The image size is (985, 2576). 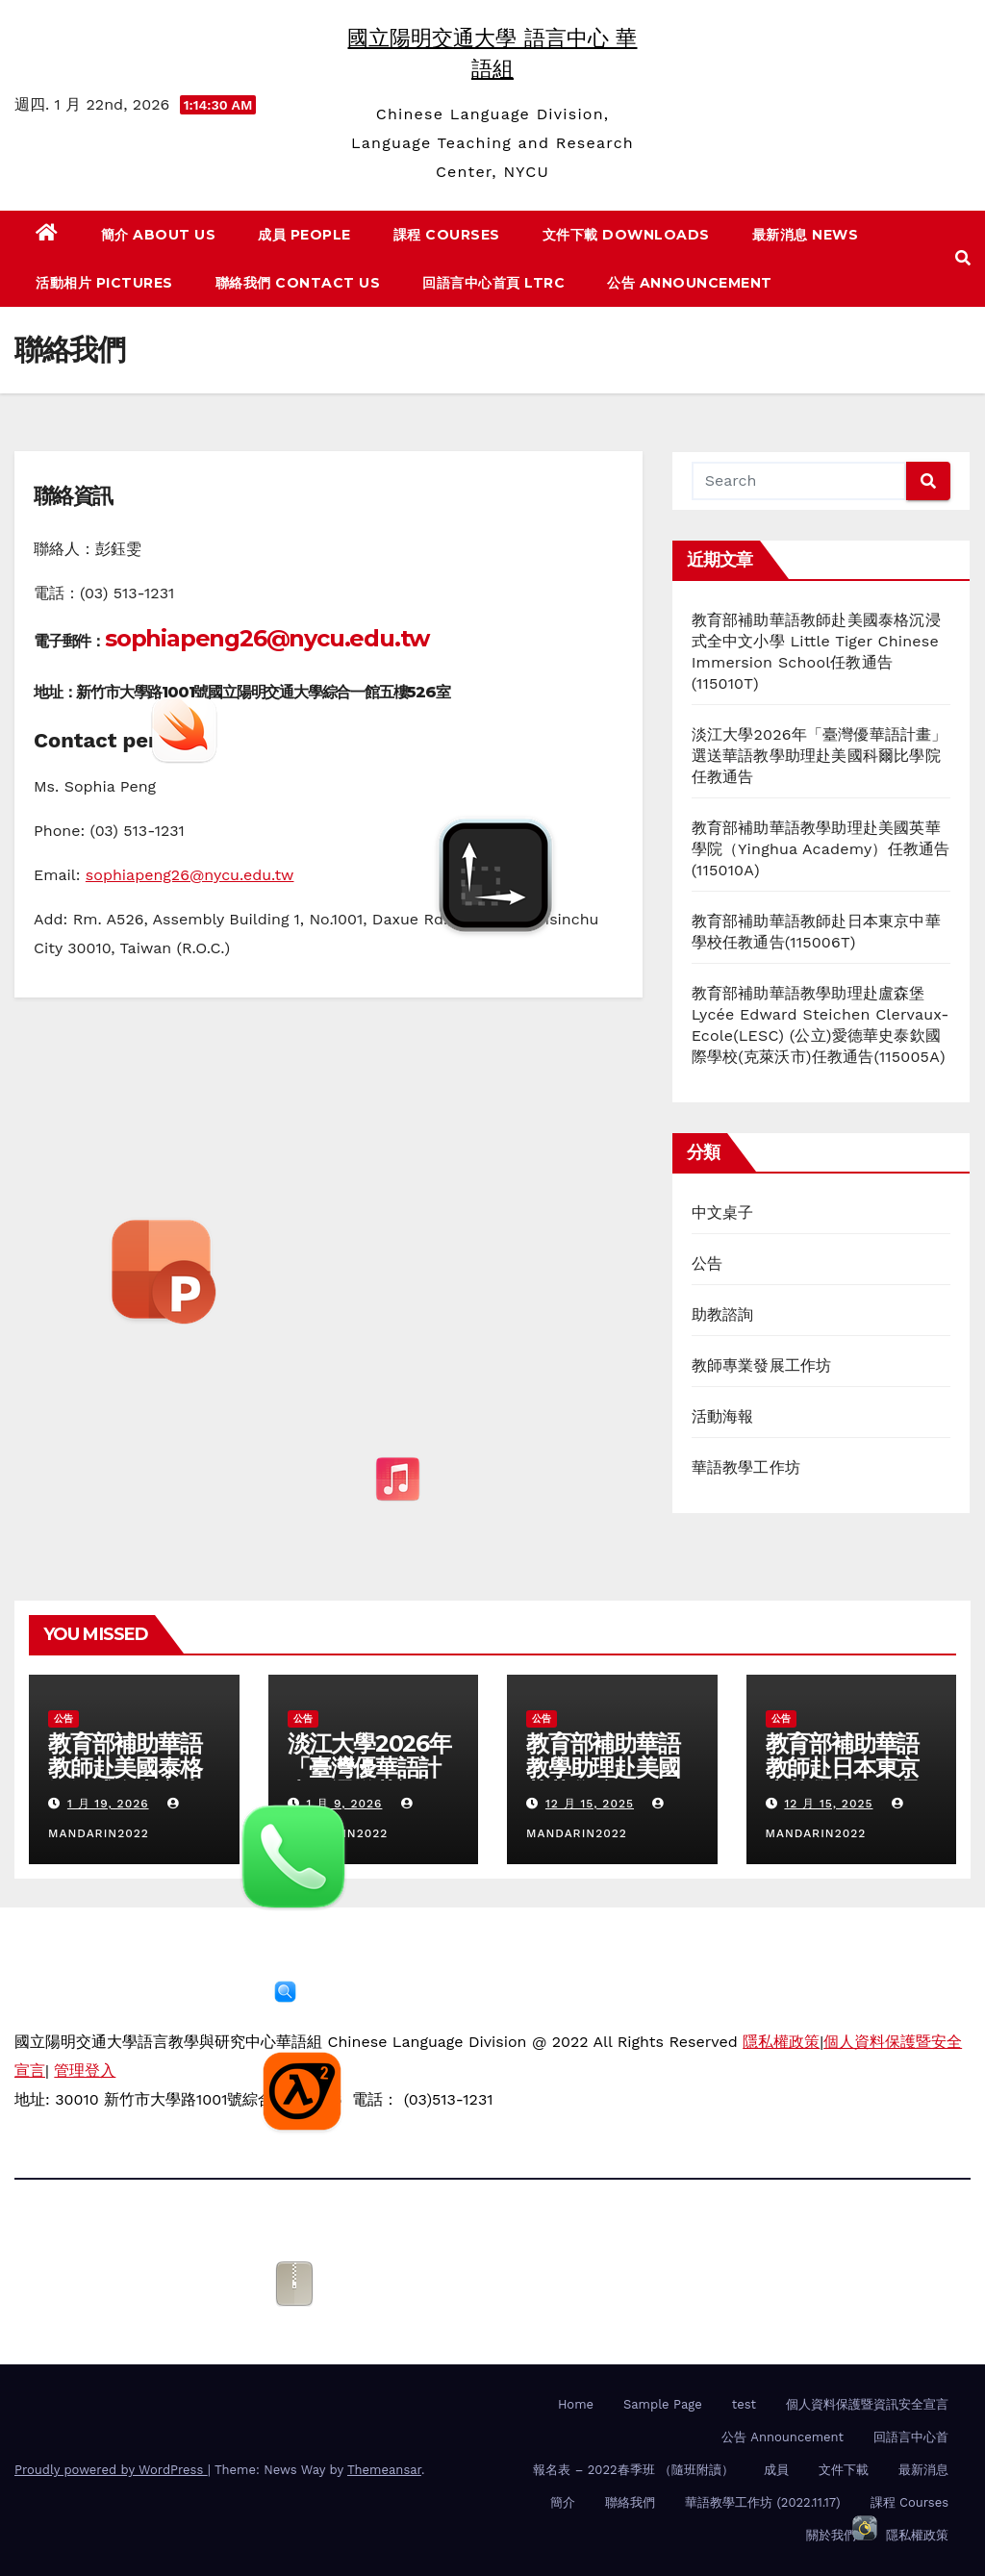 I want to click on manage browser cookie settings, so click(x=865, y=2528).